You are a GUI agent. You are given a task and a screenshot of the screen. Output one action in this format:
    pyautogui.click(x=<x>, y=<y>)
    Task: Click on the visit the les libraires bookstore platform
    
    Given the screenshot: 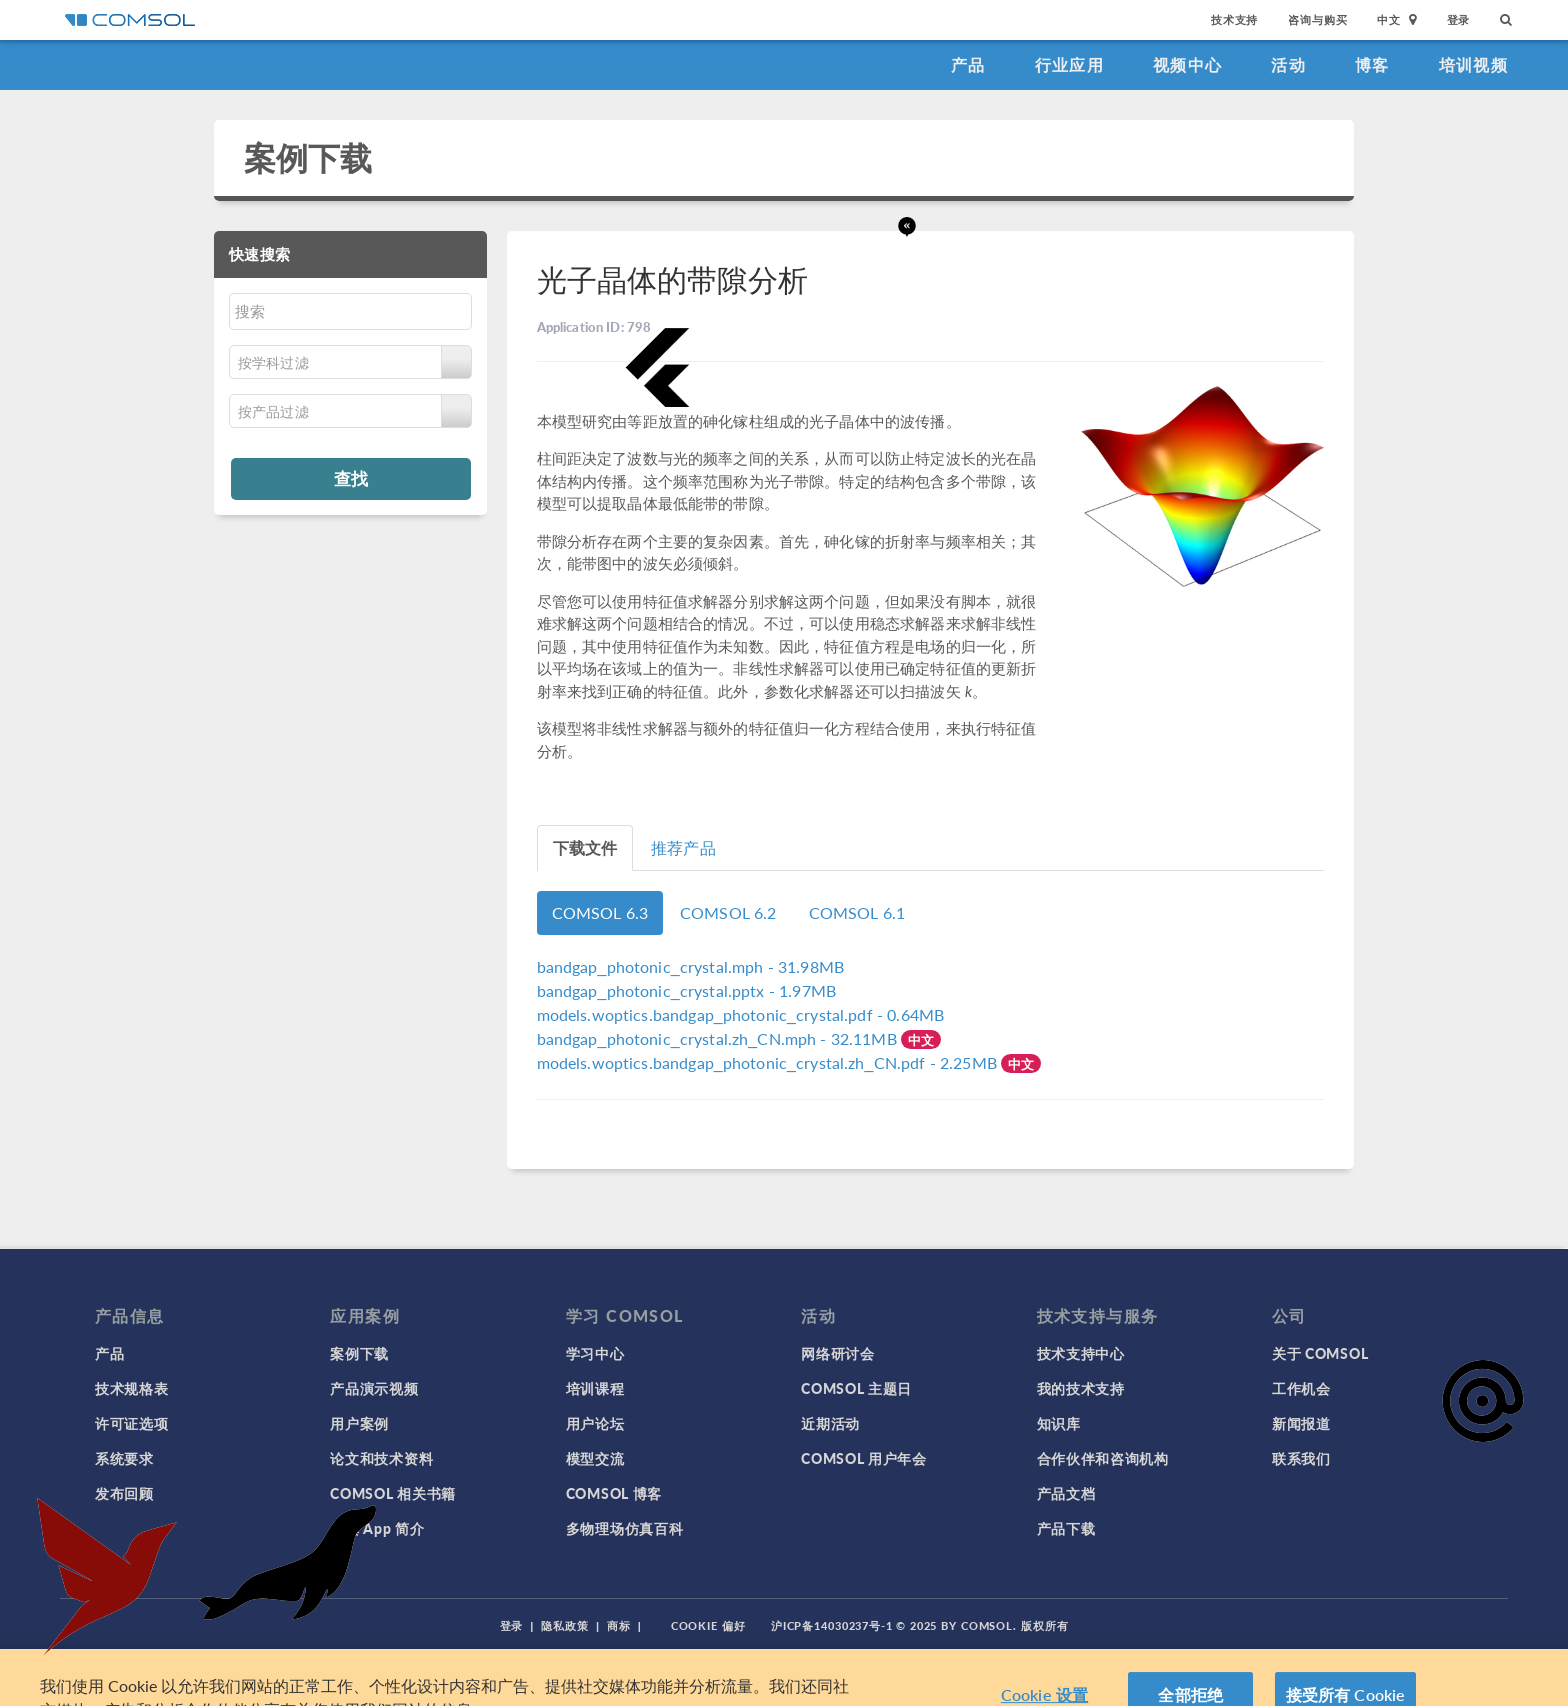 What is the action you would take?
    pyautogui.click(x=907, y=227)
    